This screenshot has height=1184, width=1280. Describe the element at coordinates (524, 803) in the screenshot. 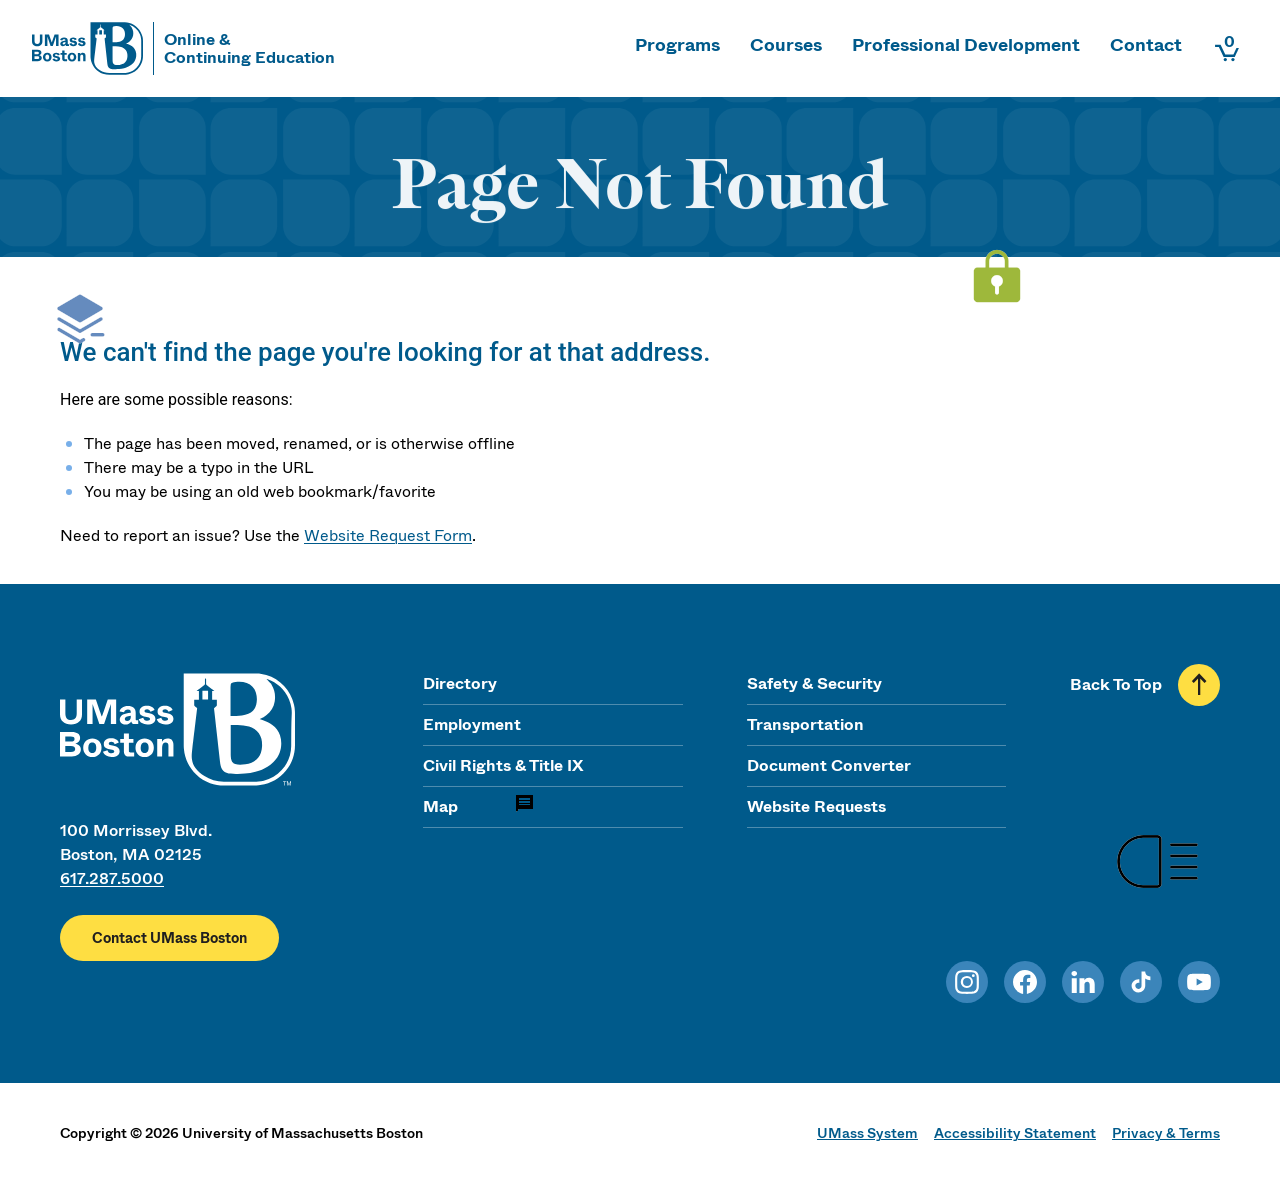

I see `open messaging or chat` at that location.